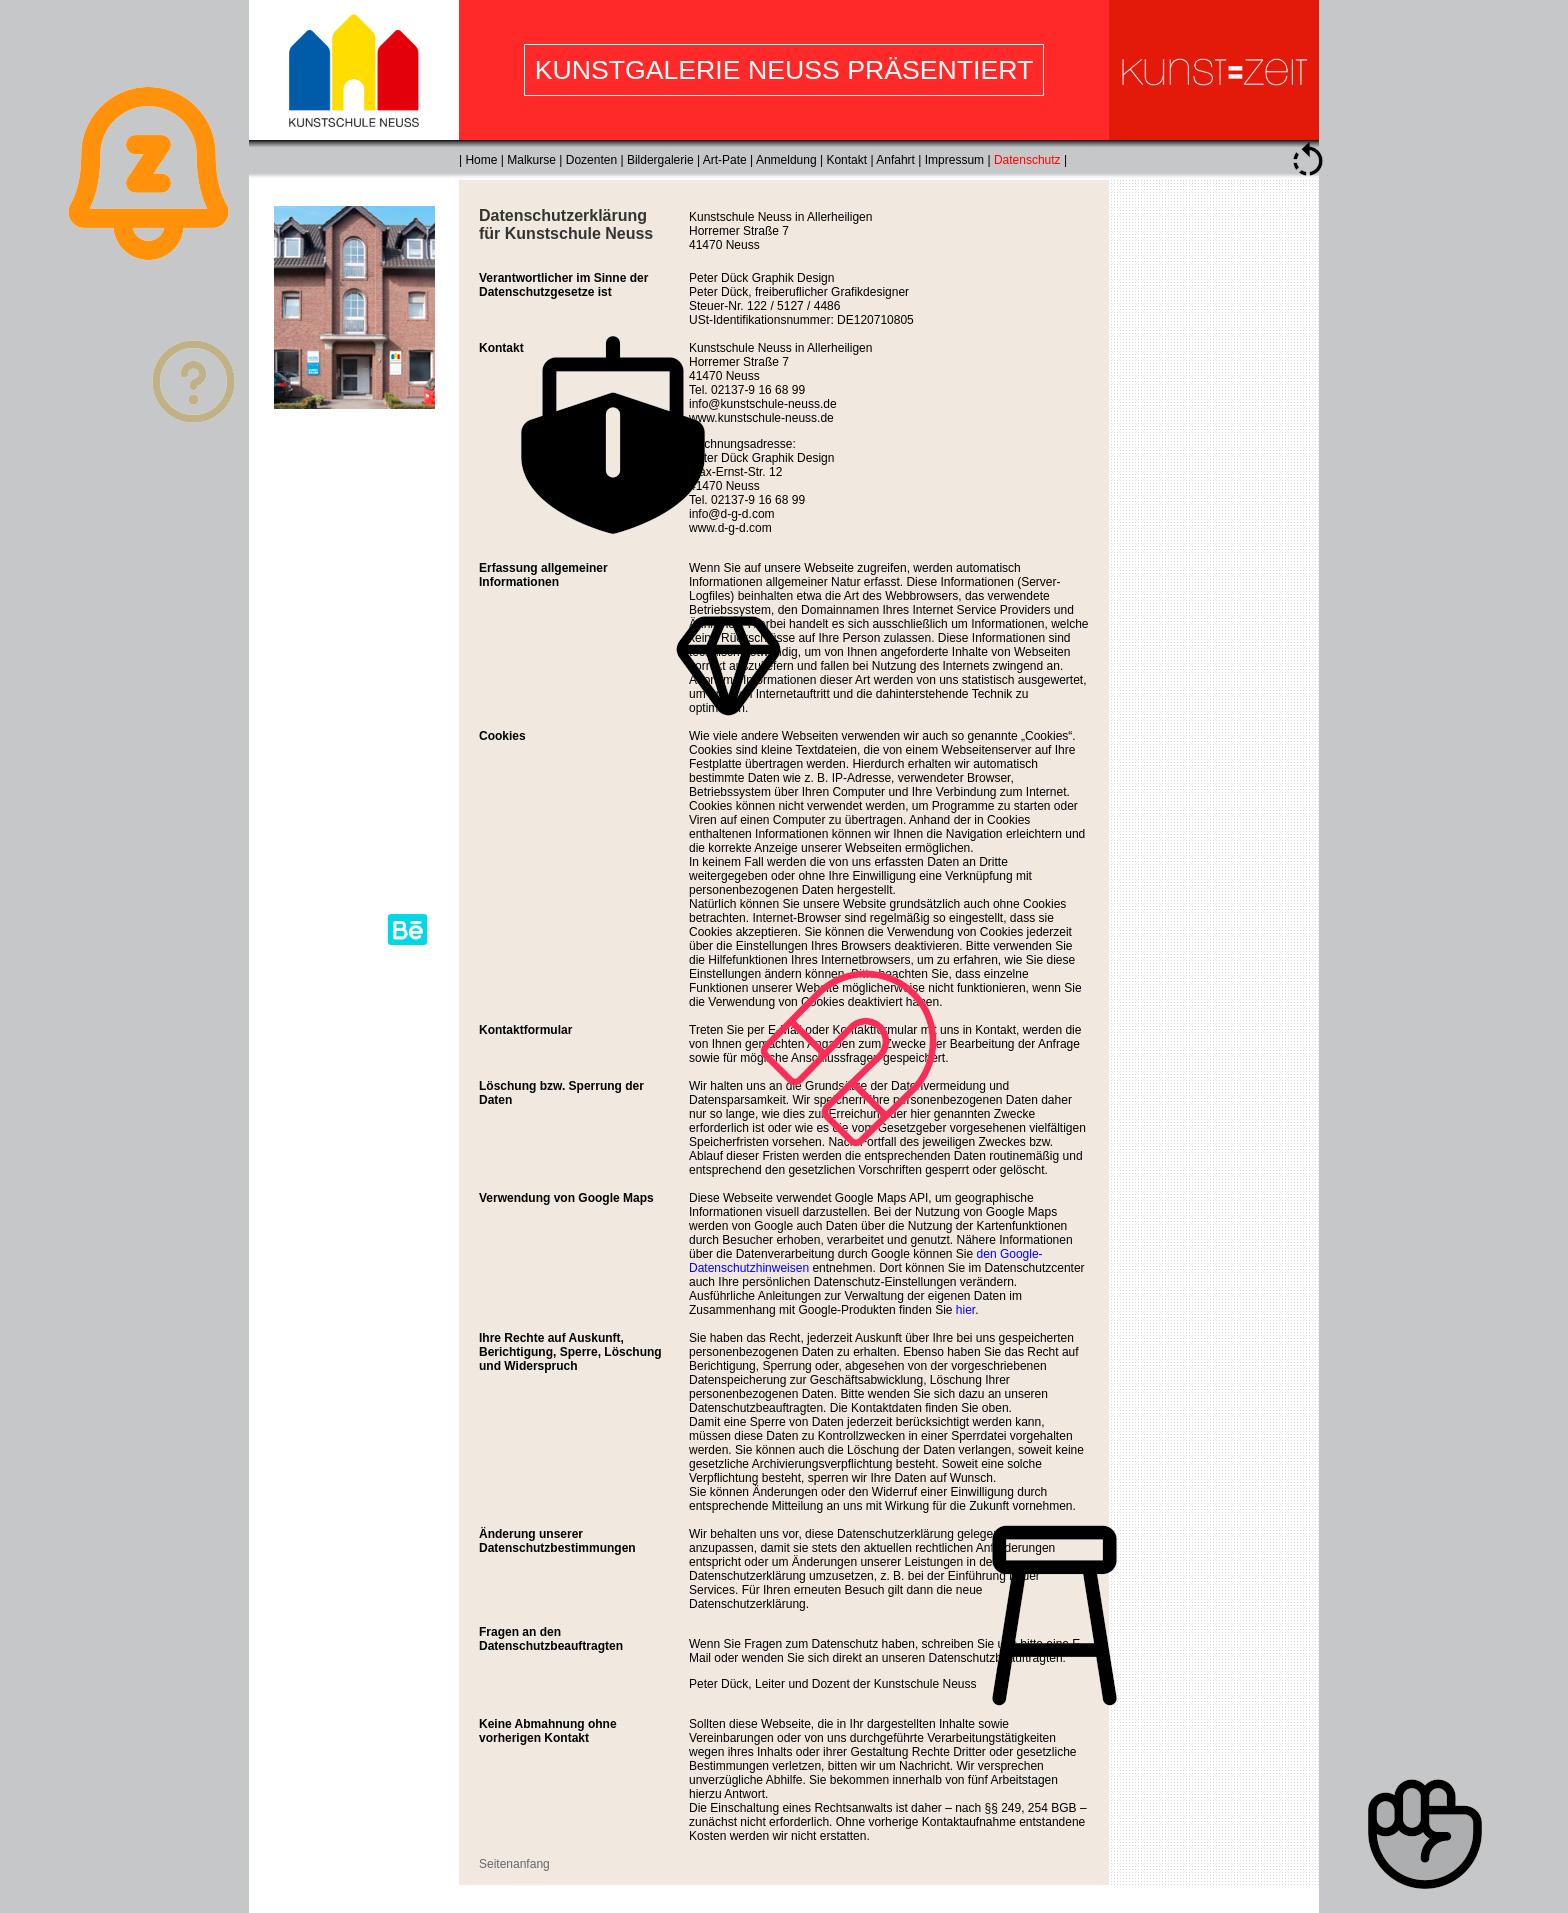 This screenshot has height=1913, width=1568. Describe the element at coordinates (1425, 1832) in the screenshot. I see `indicates solidarity or support action` at that location.